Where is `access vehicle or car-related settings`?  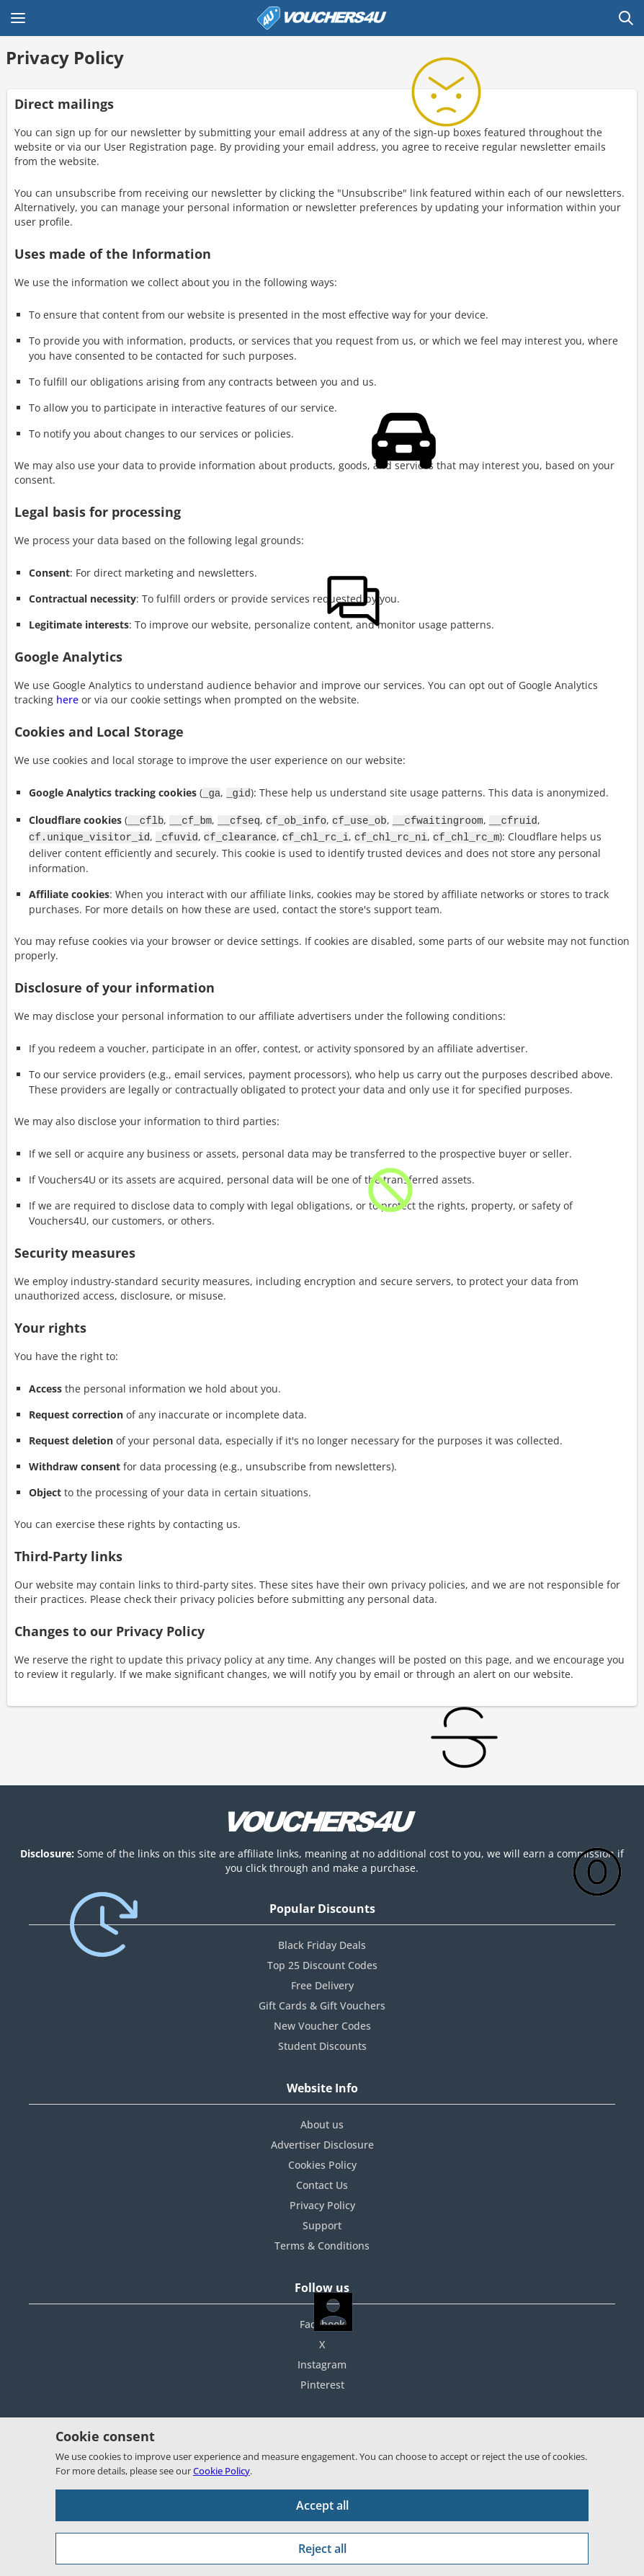 access vehicle or car-related settings is located at coordinates (403, 440).